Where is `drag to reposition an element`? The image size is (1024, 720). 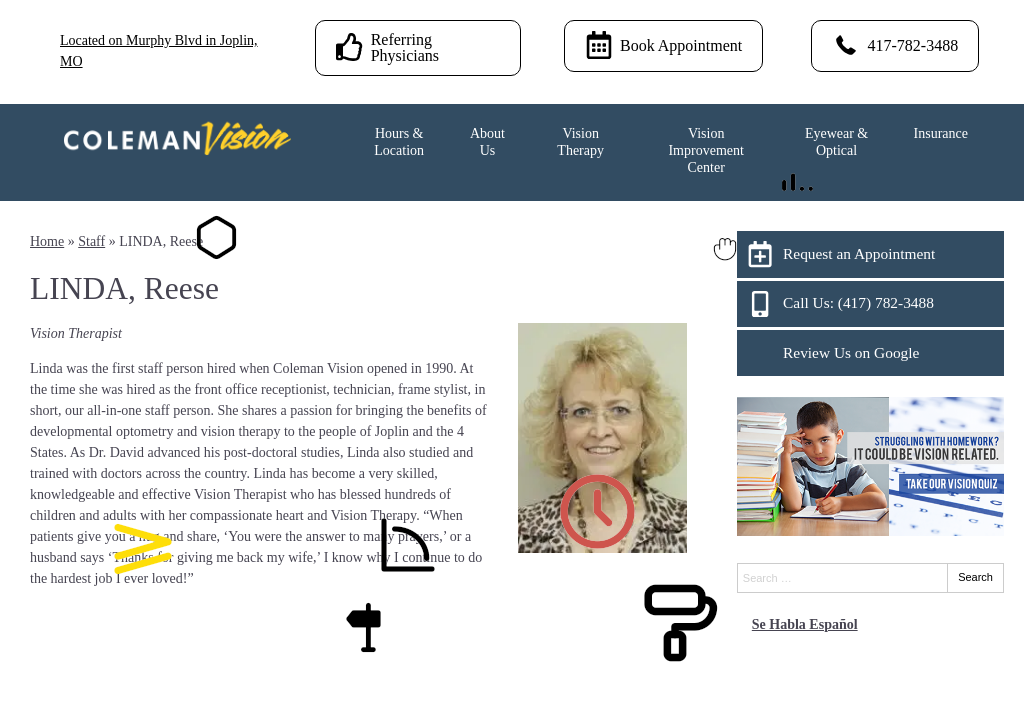 drag to reposition an element is located at coordinates (725, 246).